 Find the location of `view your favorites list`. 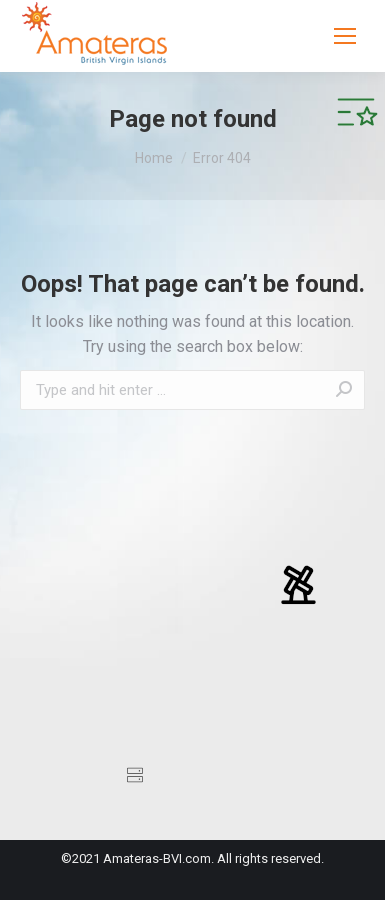

view your favorites list is located at coordinates (356, 112).